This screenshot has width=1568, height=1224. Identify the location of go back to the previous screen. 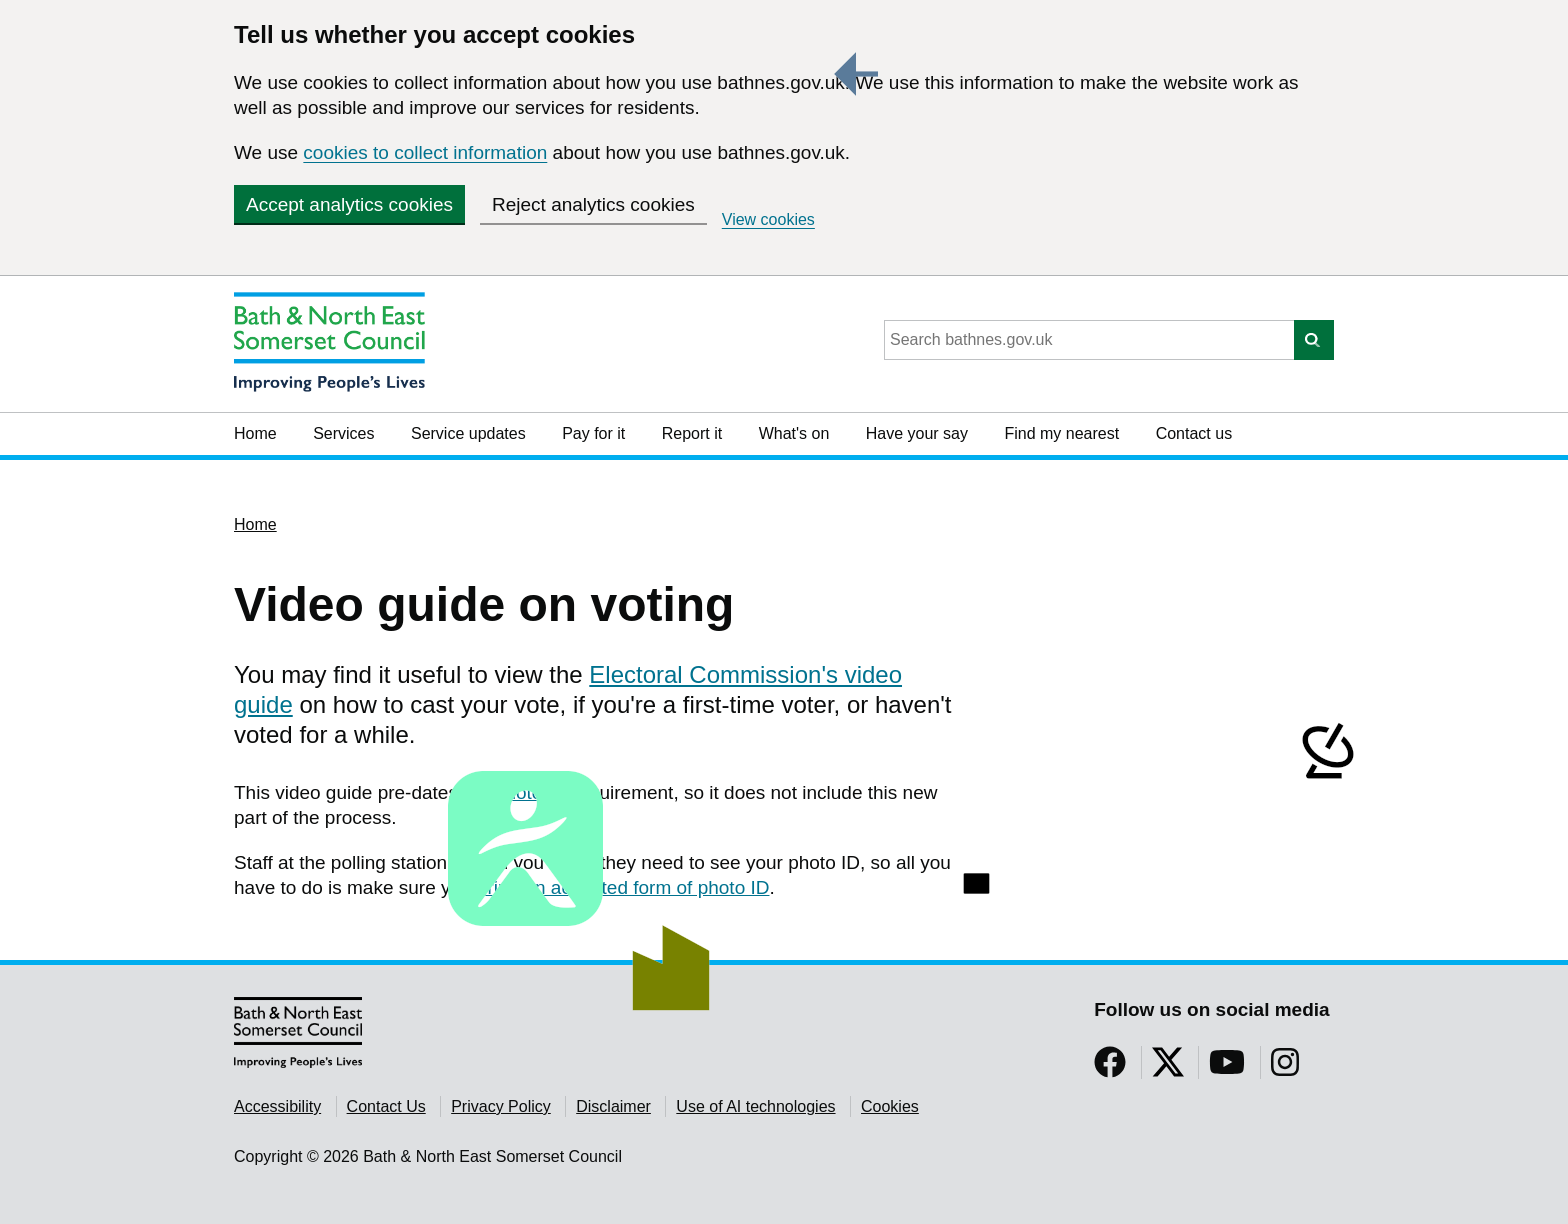
(856, 74).